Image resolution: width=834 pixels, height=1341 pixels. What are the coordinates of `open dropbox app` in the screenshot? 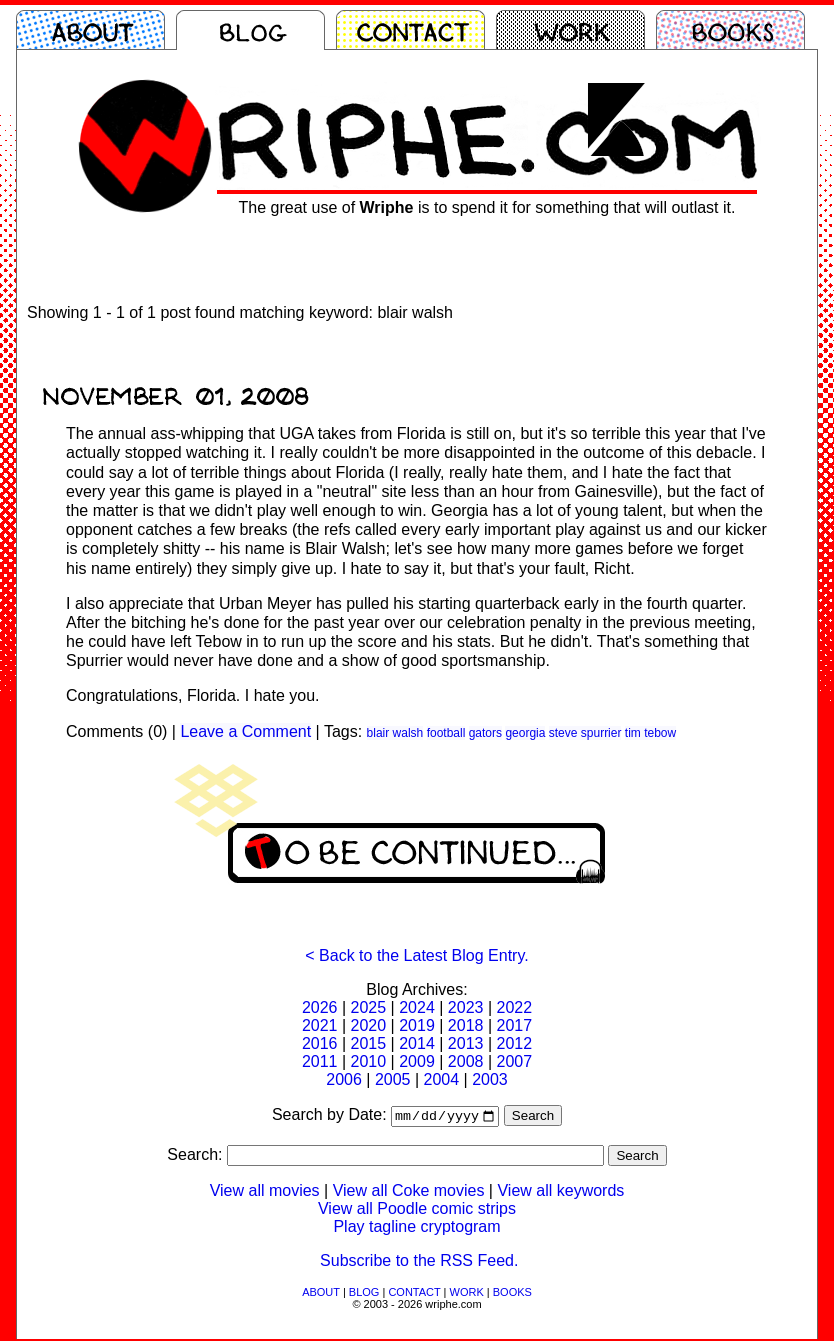 It's located at (216, 798).